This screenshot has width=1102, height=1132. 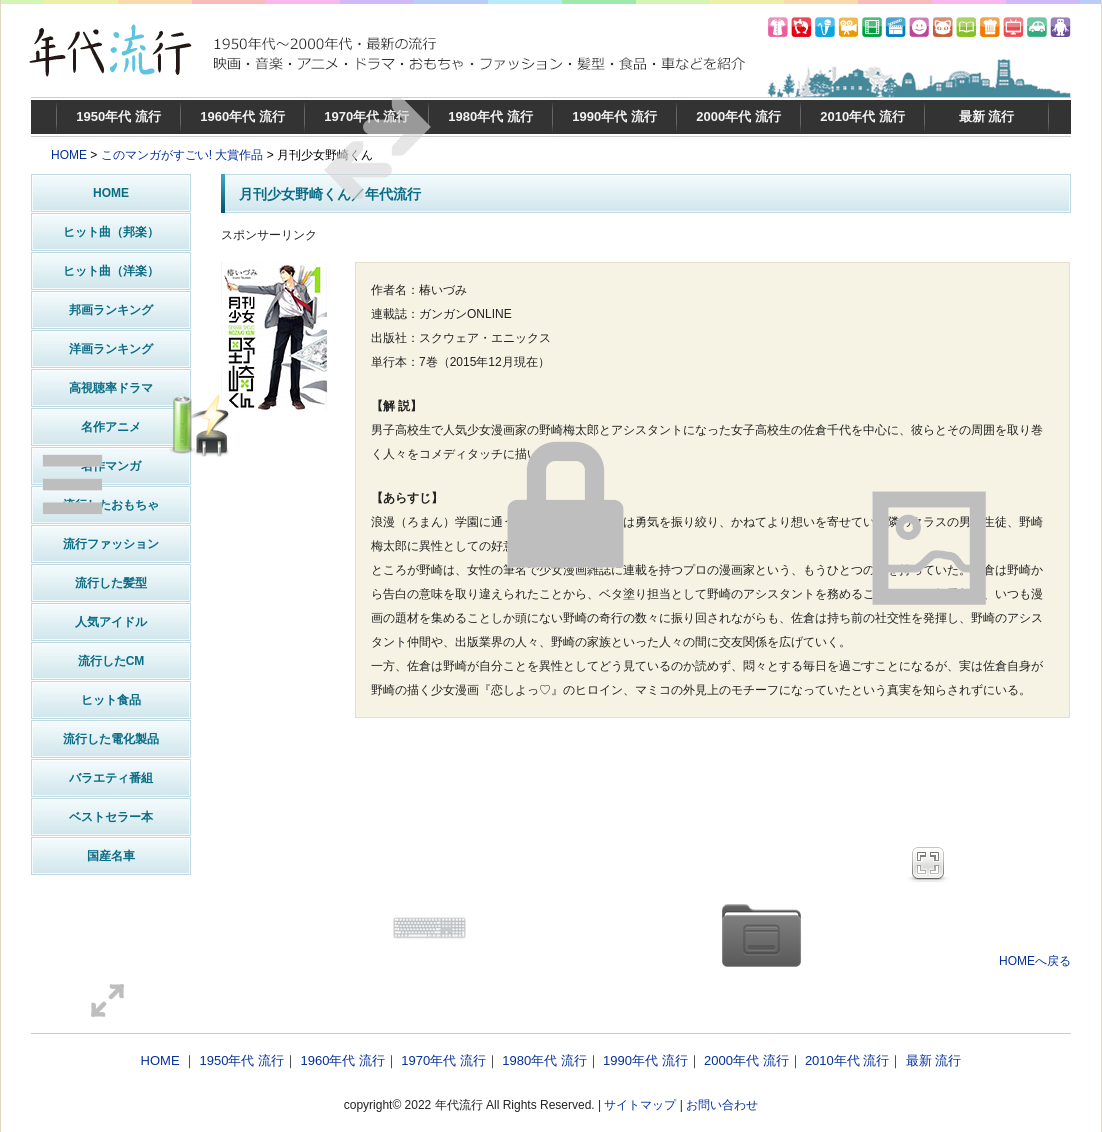 What do you see at coordinates (429, 927) in the screenshot?
I see `connect a bluetooth keyboard` at bounding box center [429, 927].